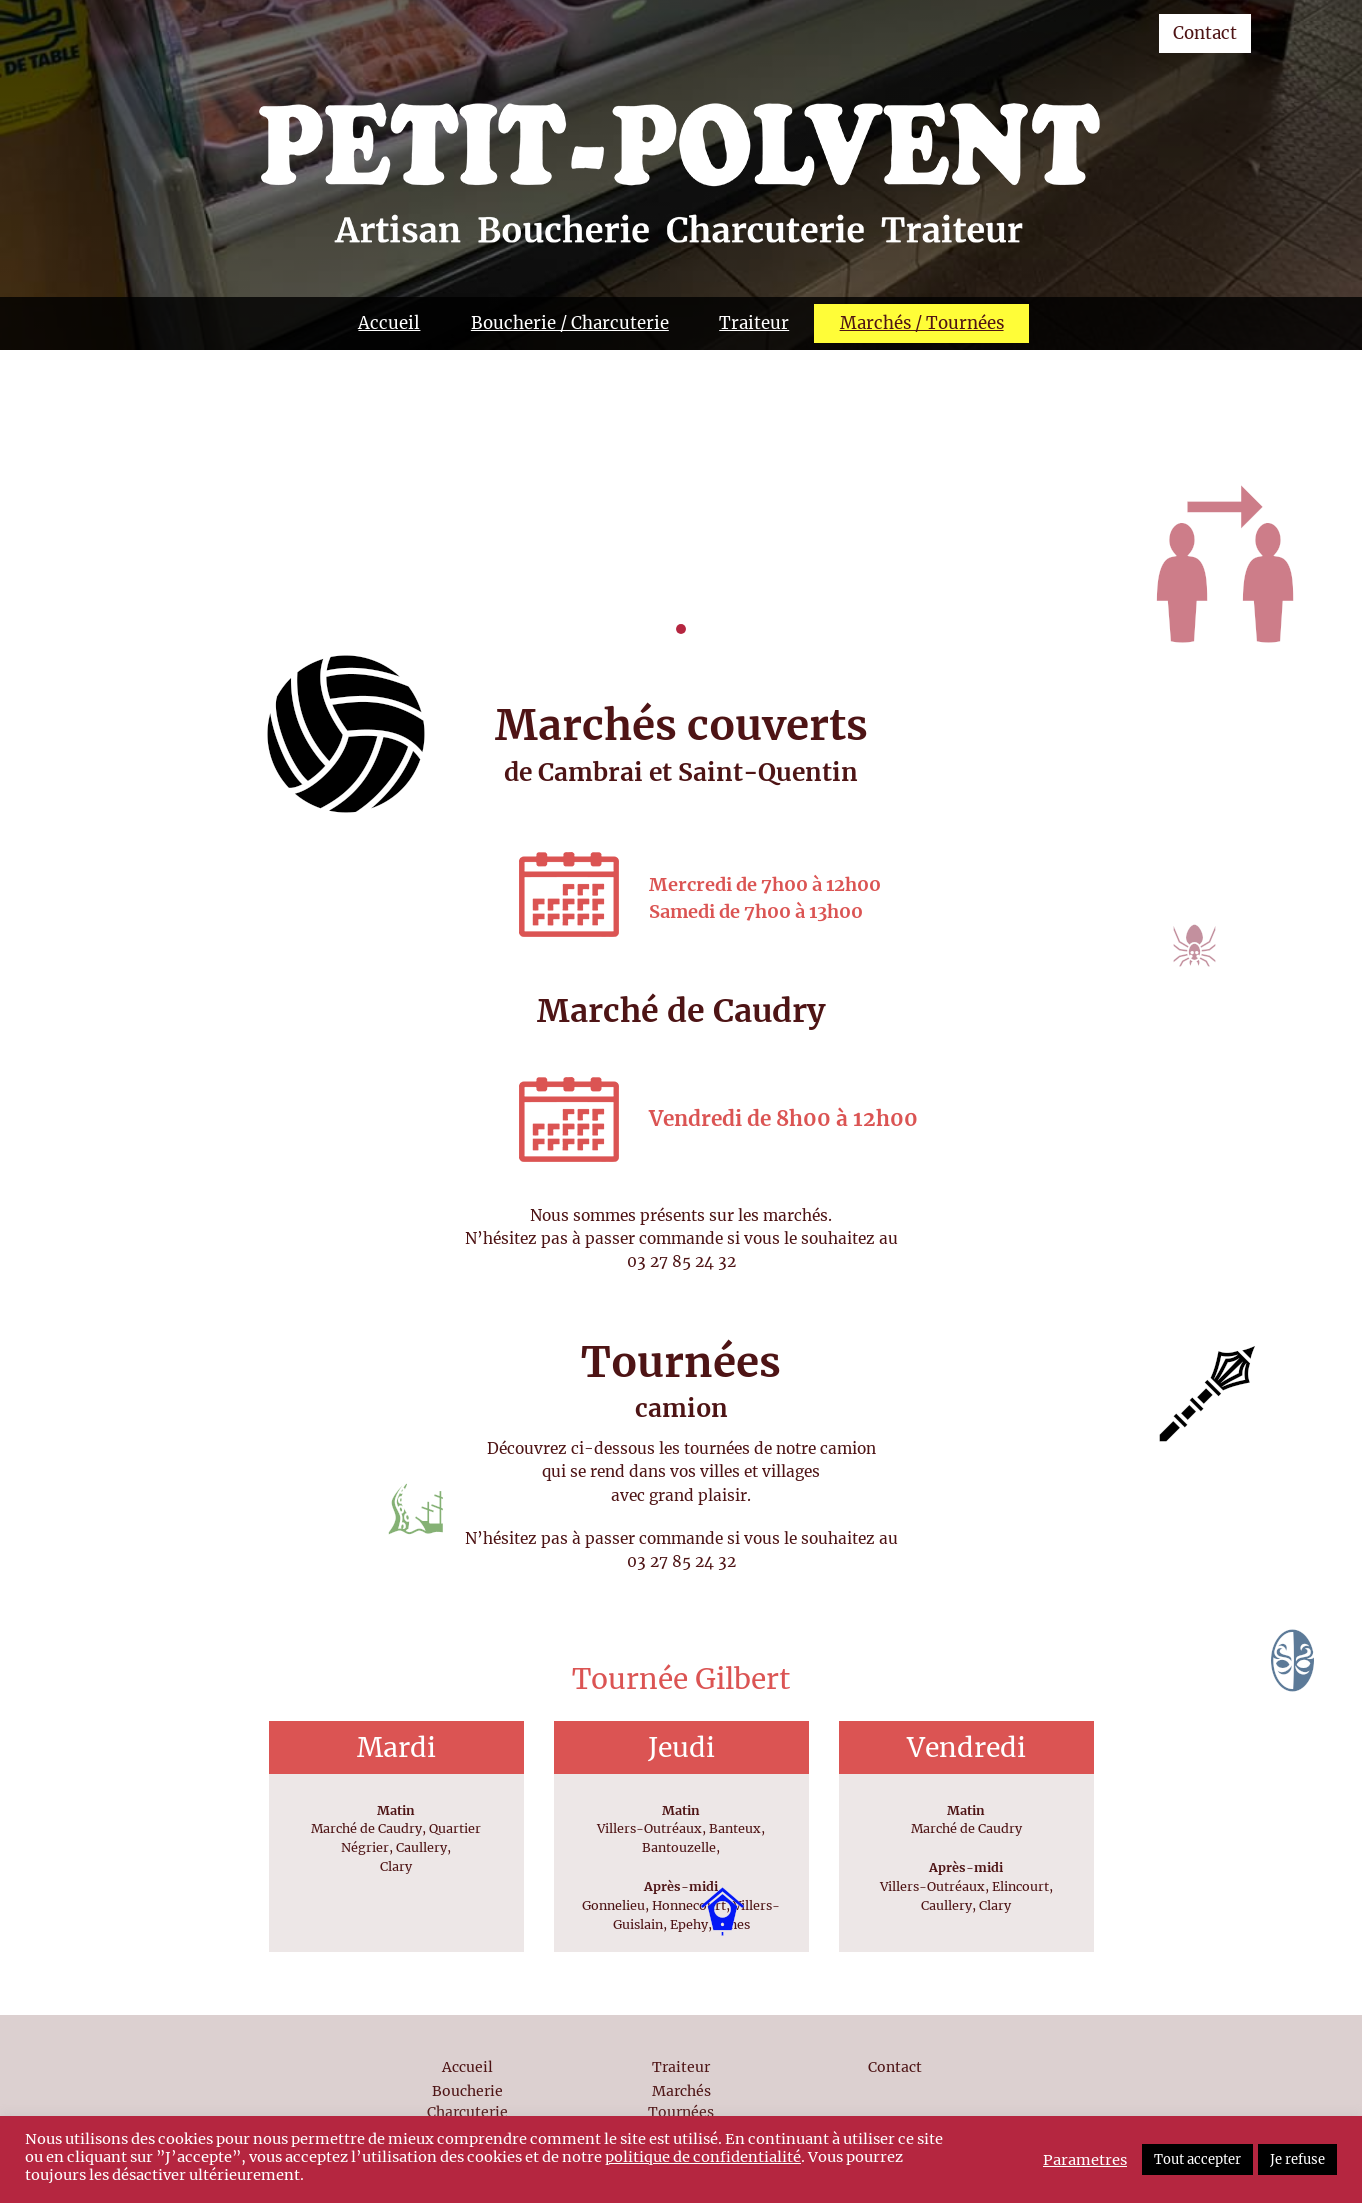 The height and width of the screenshot is (2203, 1362). I want to click on spider enemy or creature in a game interface, so click(1194, 945).